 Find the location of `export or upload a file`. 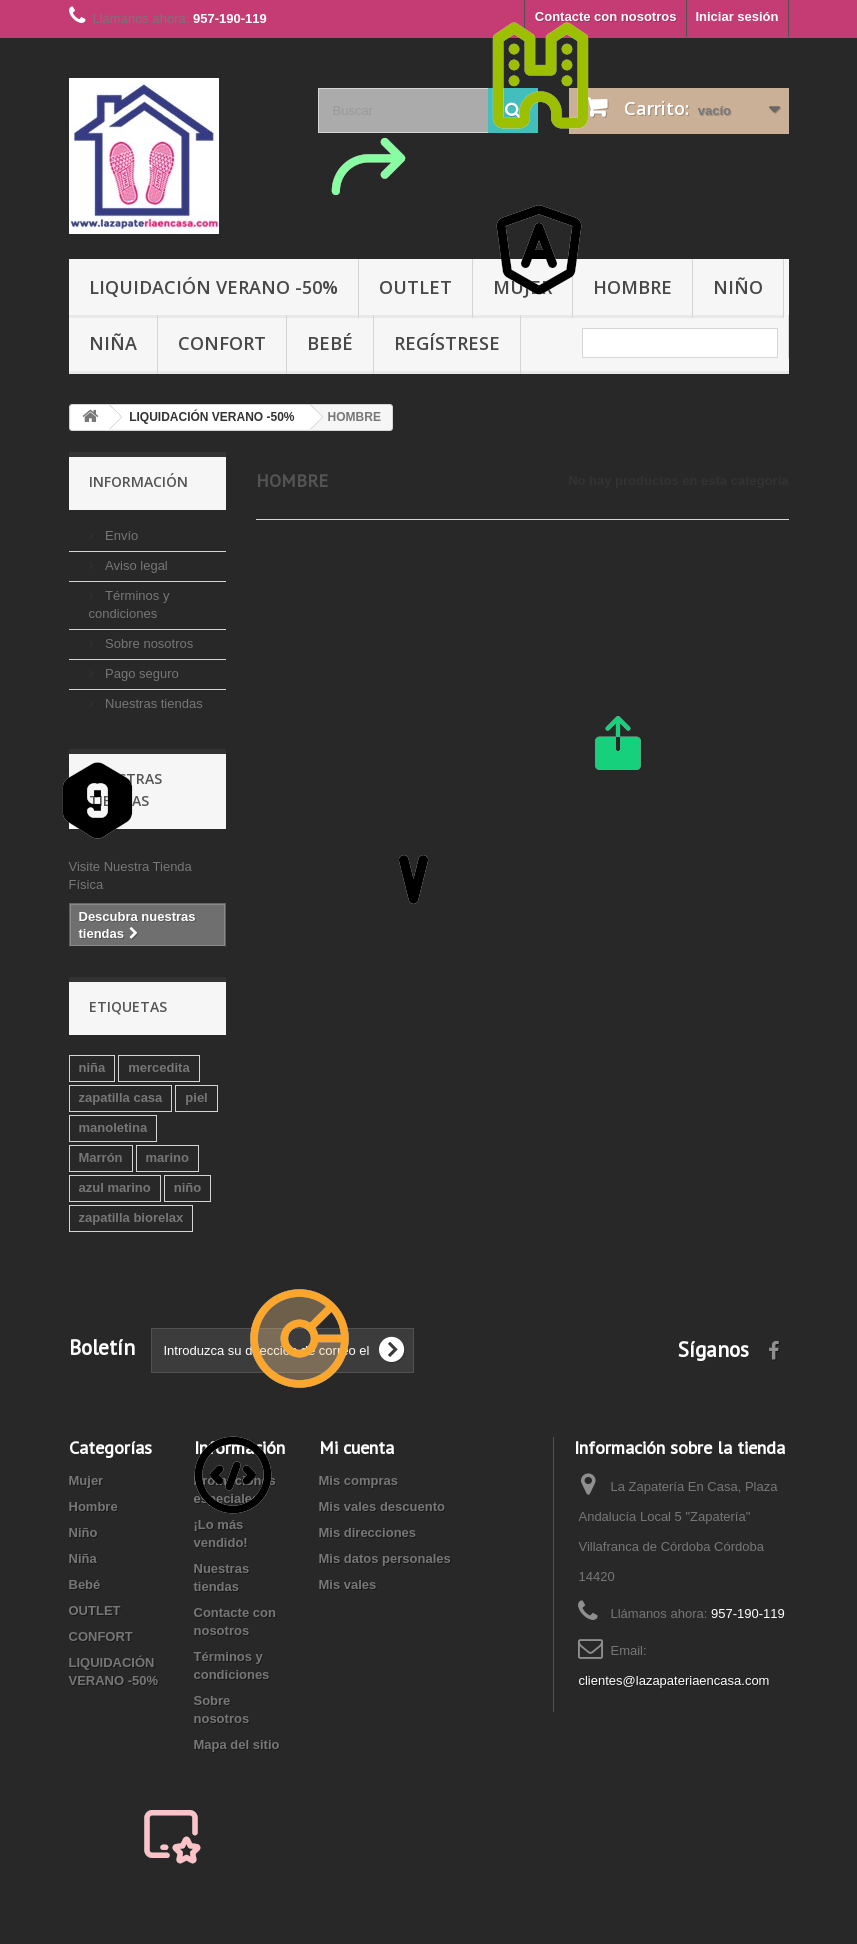

export or upload a file is located at coordinates (618, 745).